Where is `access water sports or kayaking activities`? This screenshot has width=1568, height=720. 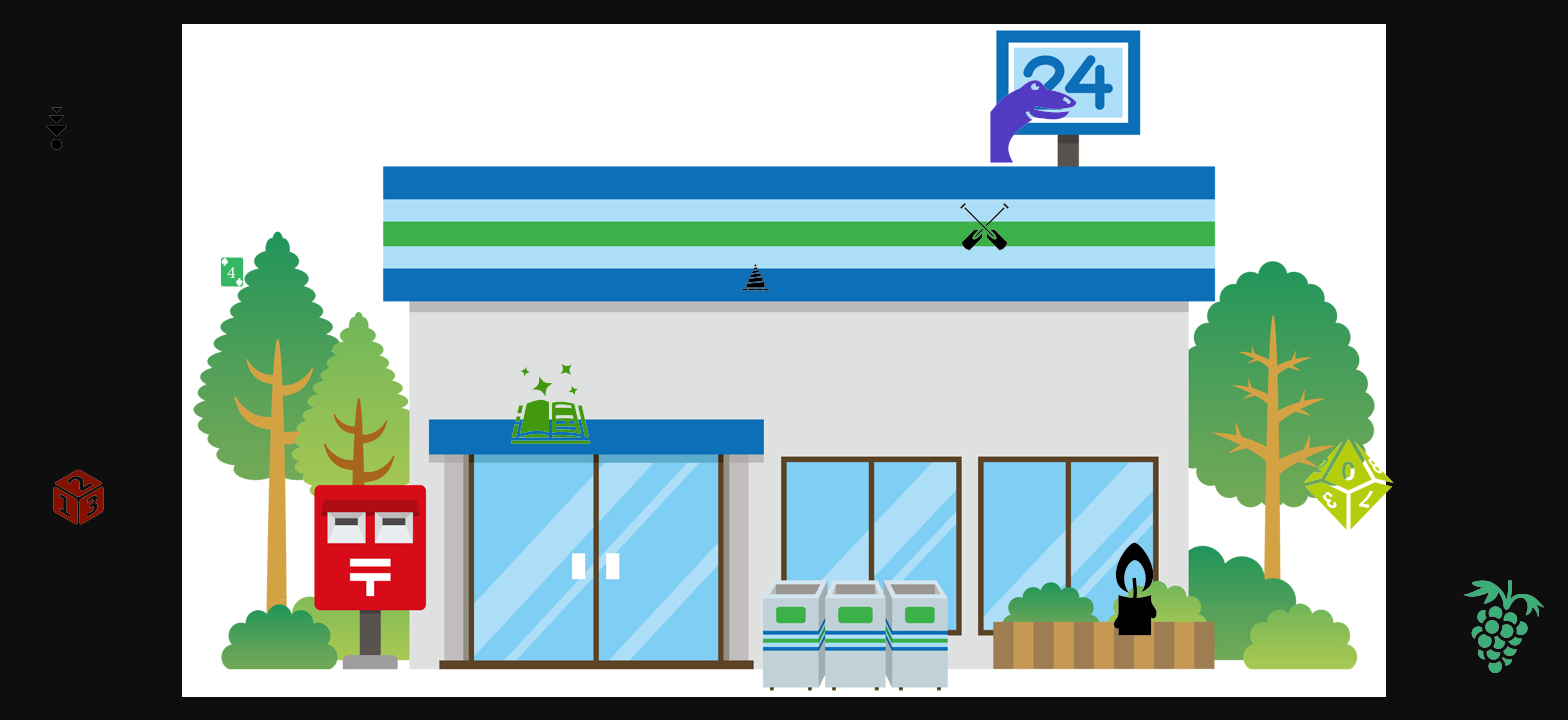 access water sports or kayaking activities is located at coordinates (984, 227).